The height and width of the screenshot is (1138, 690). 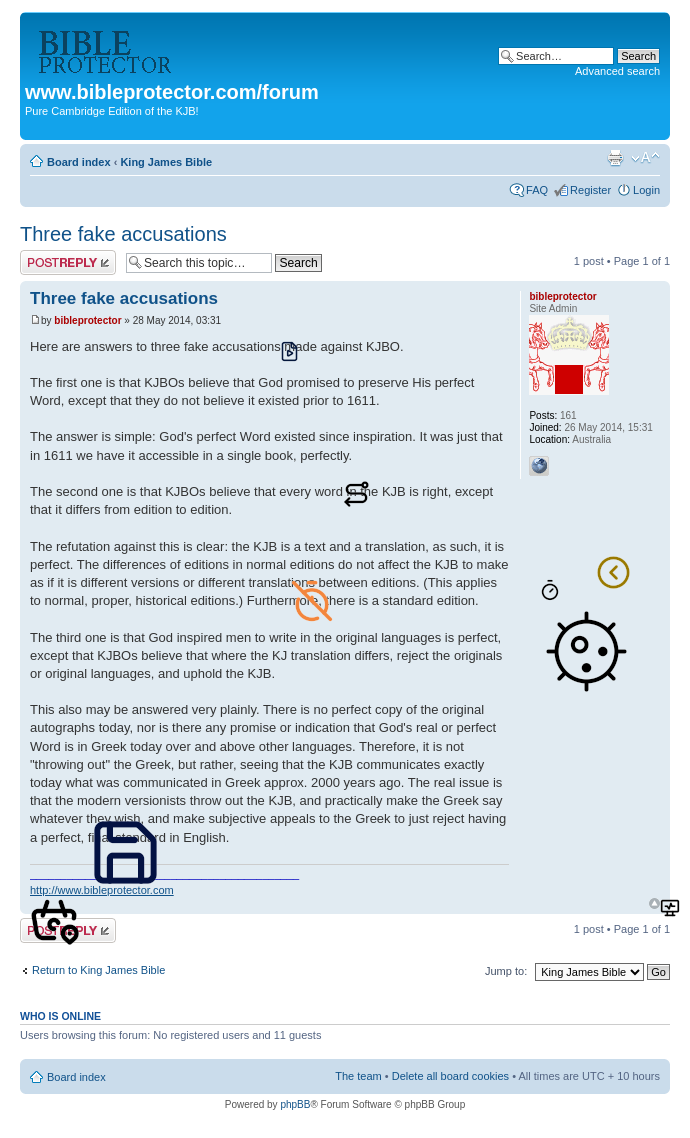 I want to click on view heart rate or vital sign data, so click(x=670, y=908).